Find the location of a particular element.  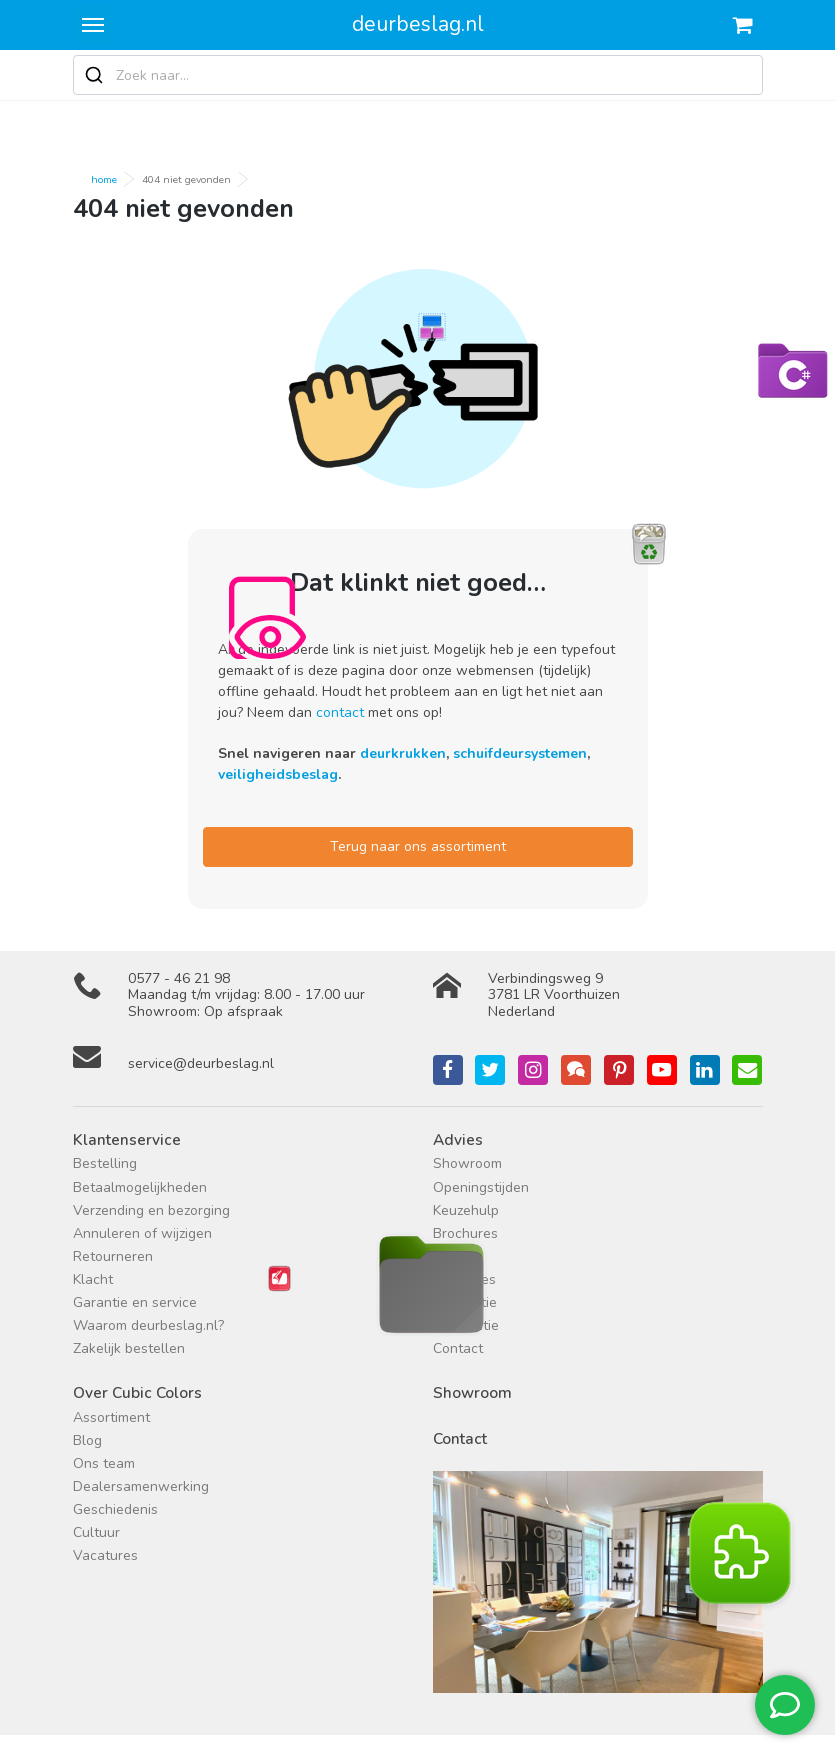

open document viewer is located at coordinates (262, 615).